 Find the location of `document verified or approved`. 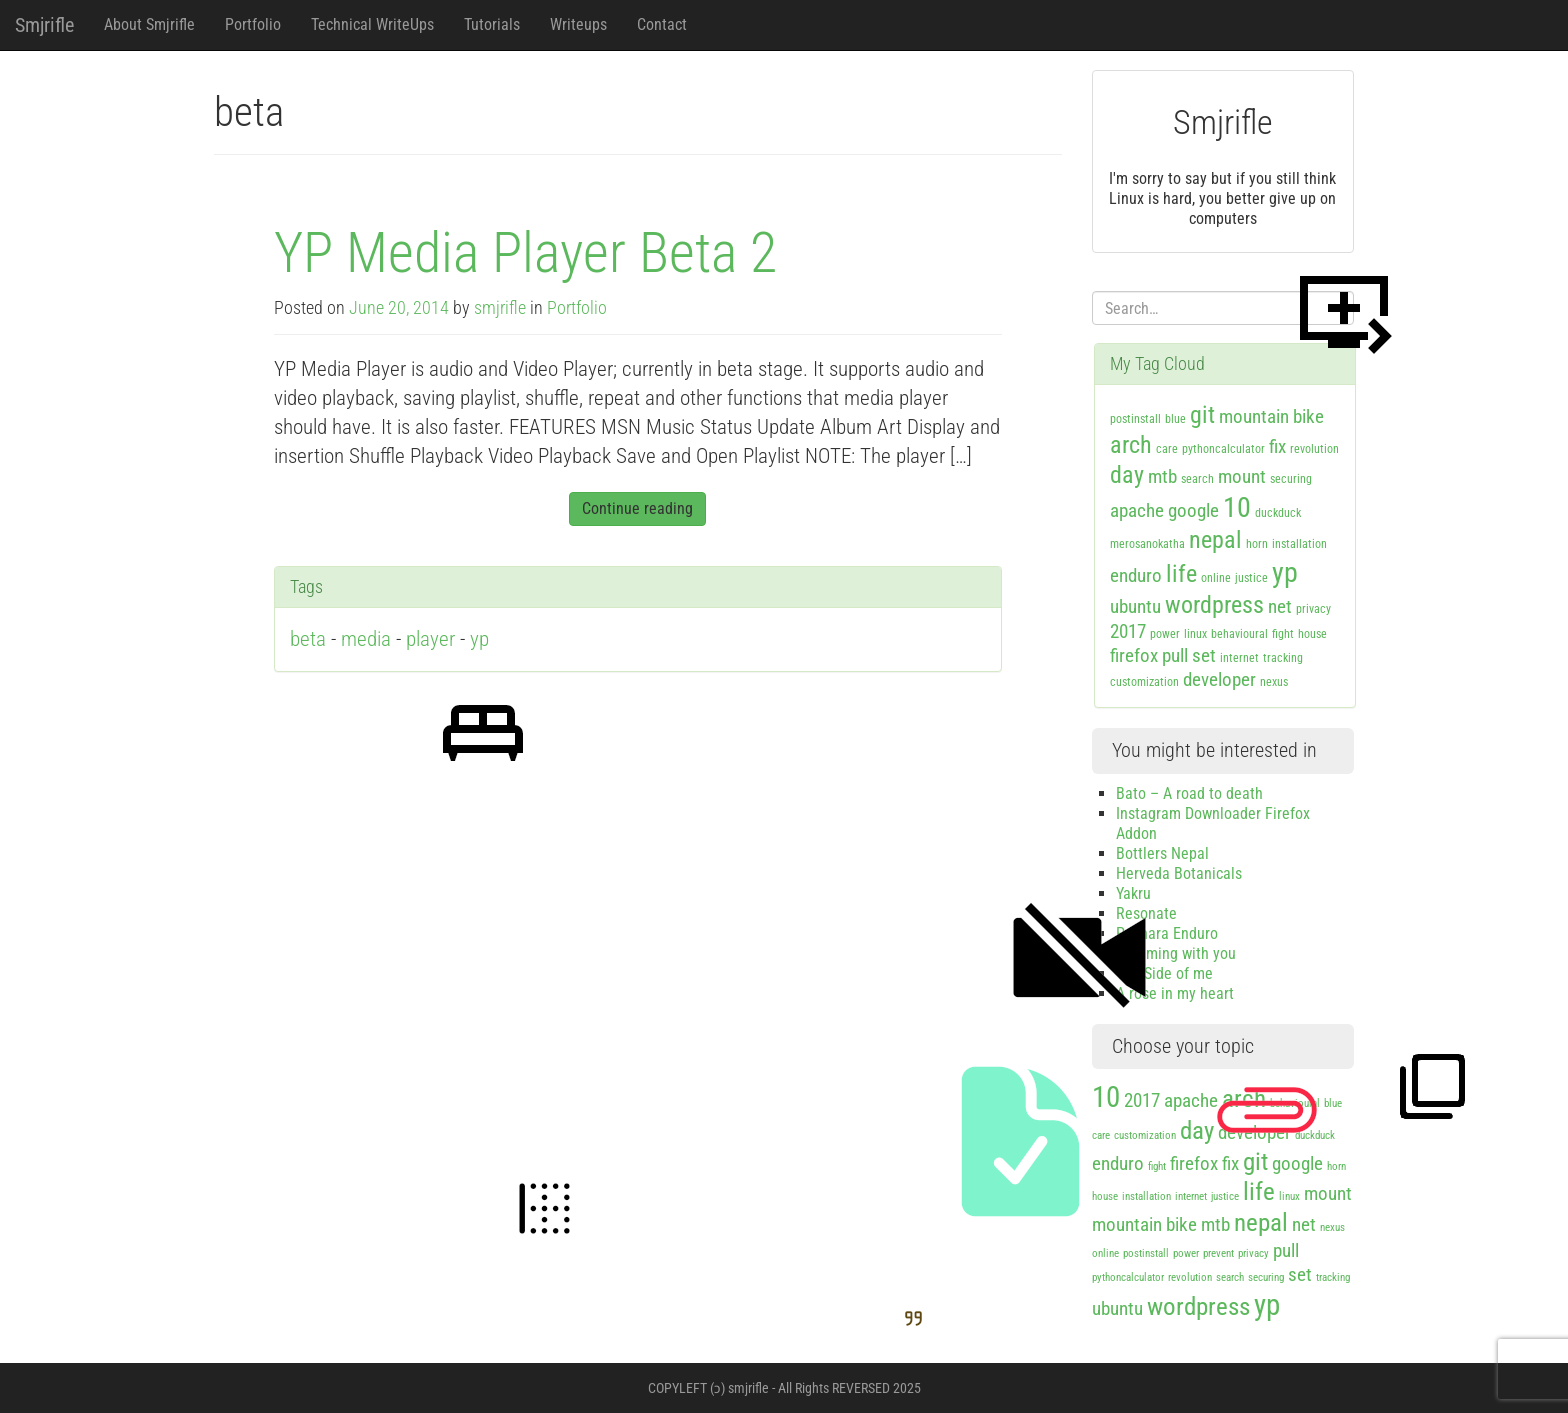

document verified or approved is located at coordinates (1020, 1141).